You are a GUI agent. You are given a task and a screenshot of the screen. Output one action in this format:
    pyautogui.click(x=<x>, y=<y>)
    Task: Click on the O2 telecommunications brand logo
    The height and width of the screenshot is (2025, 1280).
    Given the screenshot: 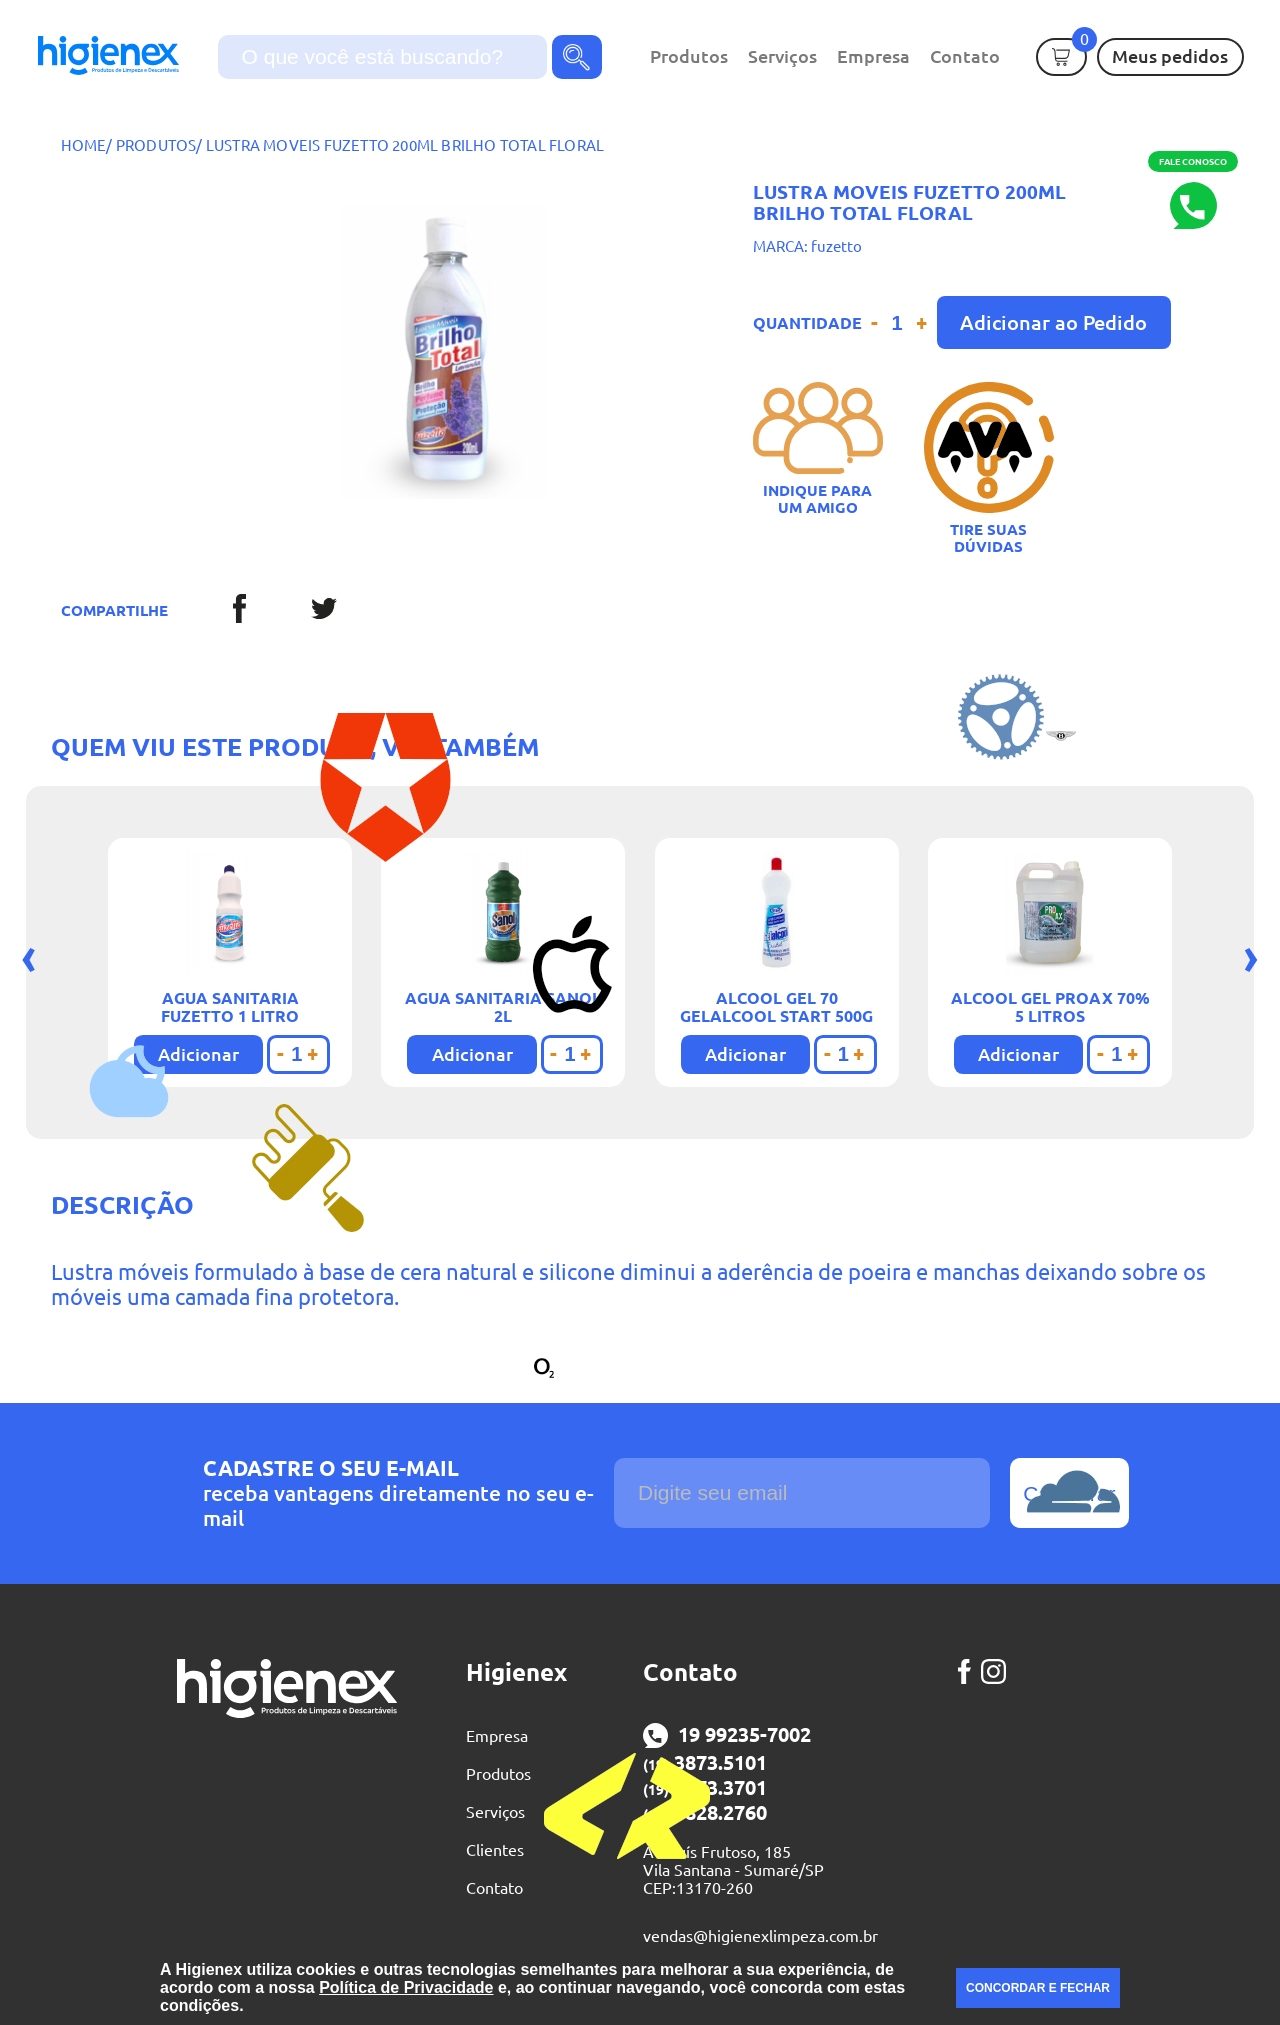 What is the action you would take?
    pyautogui.click(x=544, y=1368)
    